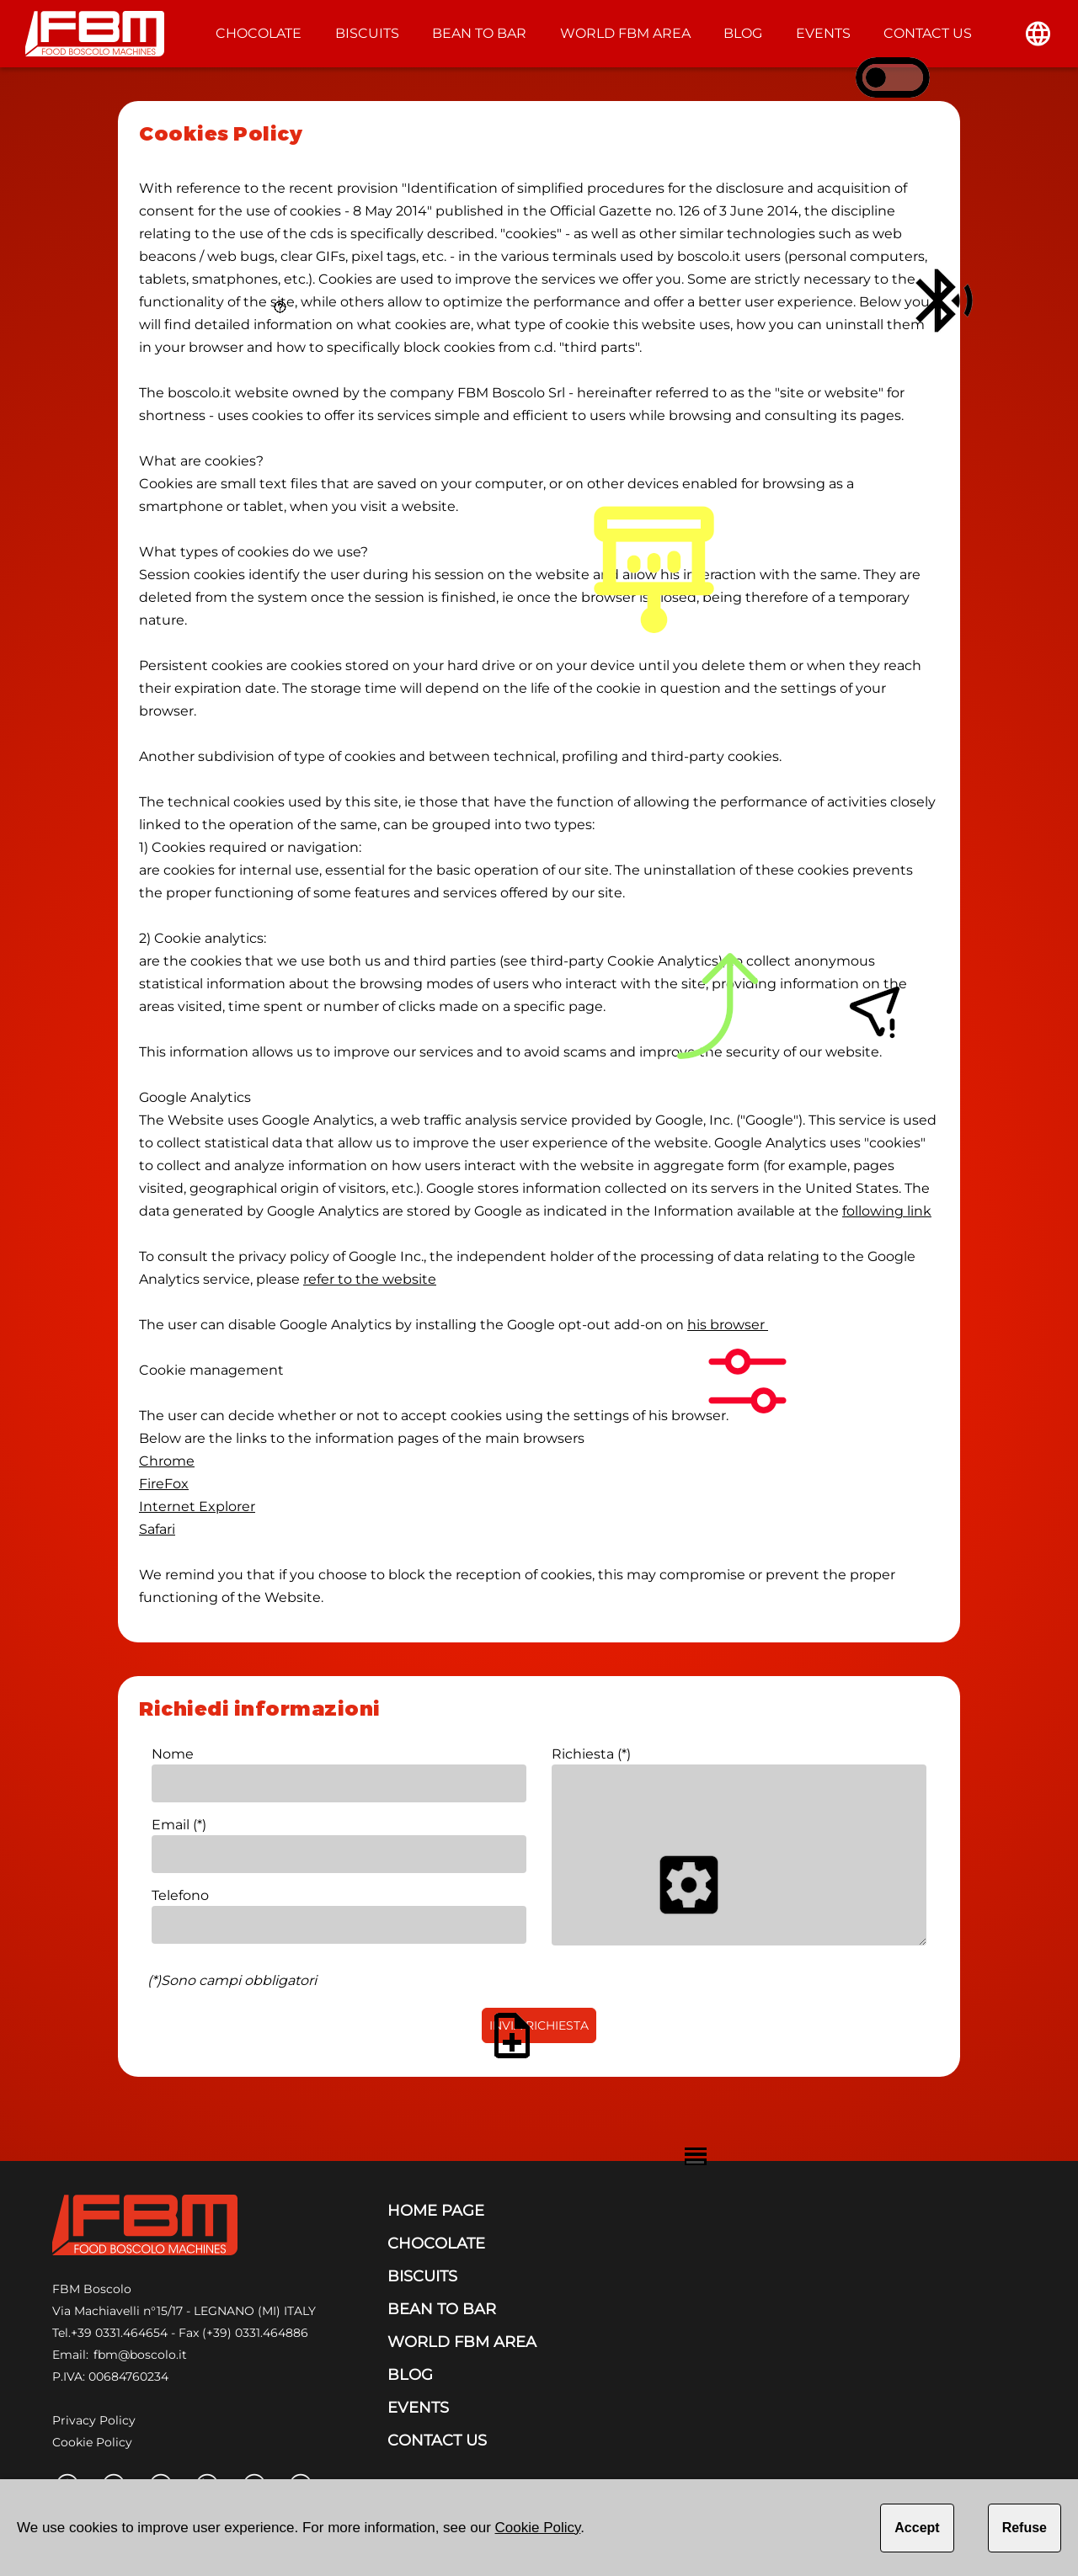  I want to click on access help or support, so click(280, 306).